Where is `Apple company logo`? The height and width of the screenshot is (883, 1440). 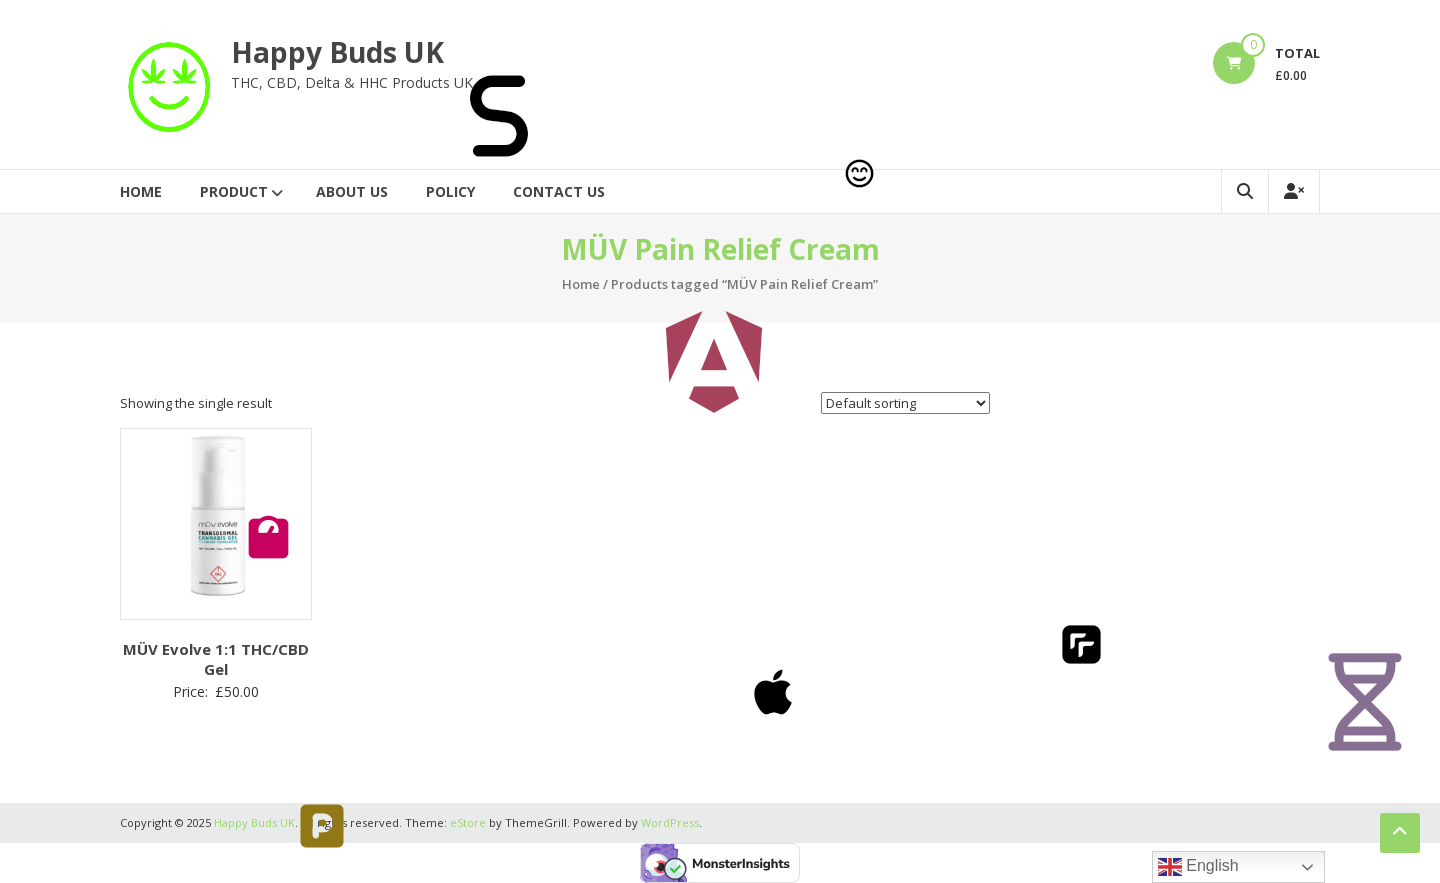
Apple company logo is located at coordinates (773, 692).